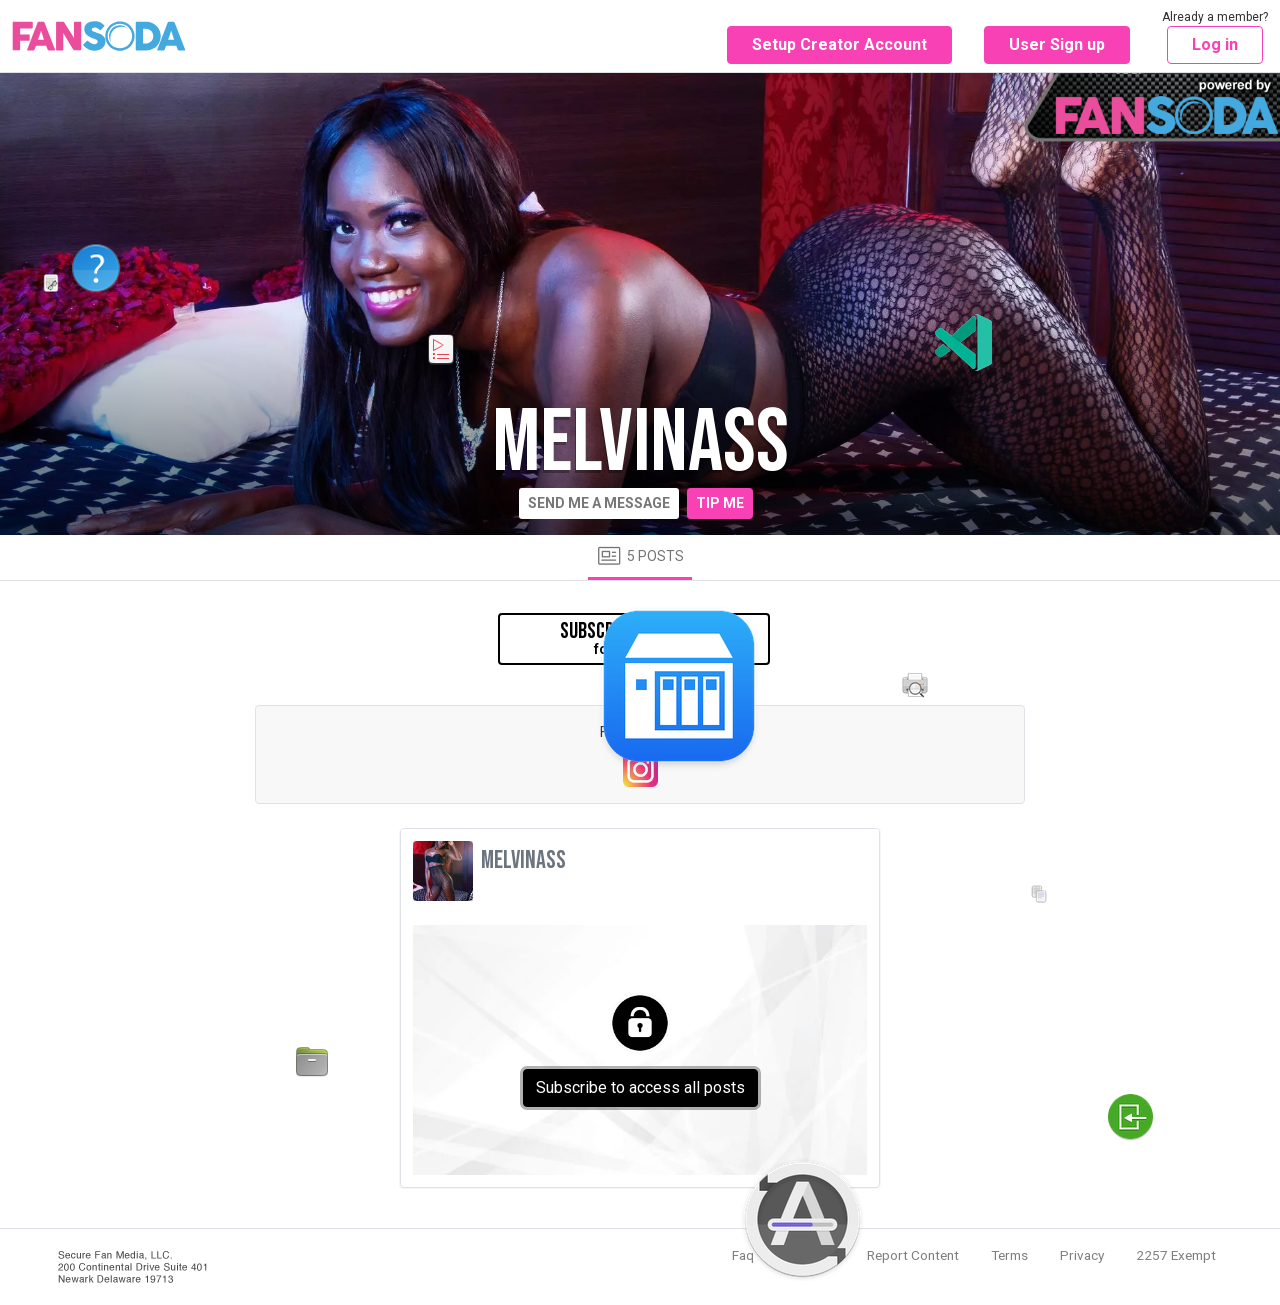 The image size is (1280, 1305). Describe the element at coordinates (1039, 894) in the screenshot. I see `copy selected content to clipboard` at that location.